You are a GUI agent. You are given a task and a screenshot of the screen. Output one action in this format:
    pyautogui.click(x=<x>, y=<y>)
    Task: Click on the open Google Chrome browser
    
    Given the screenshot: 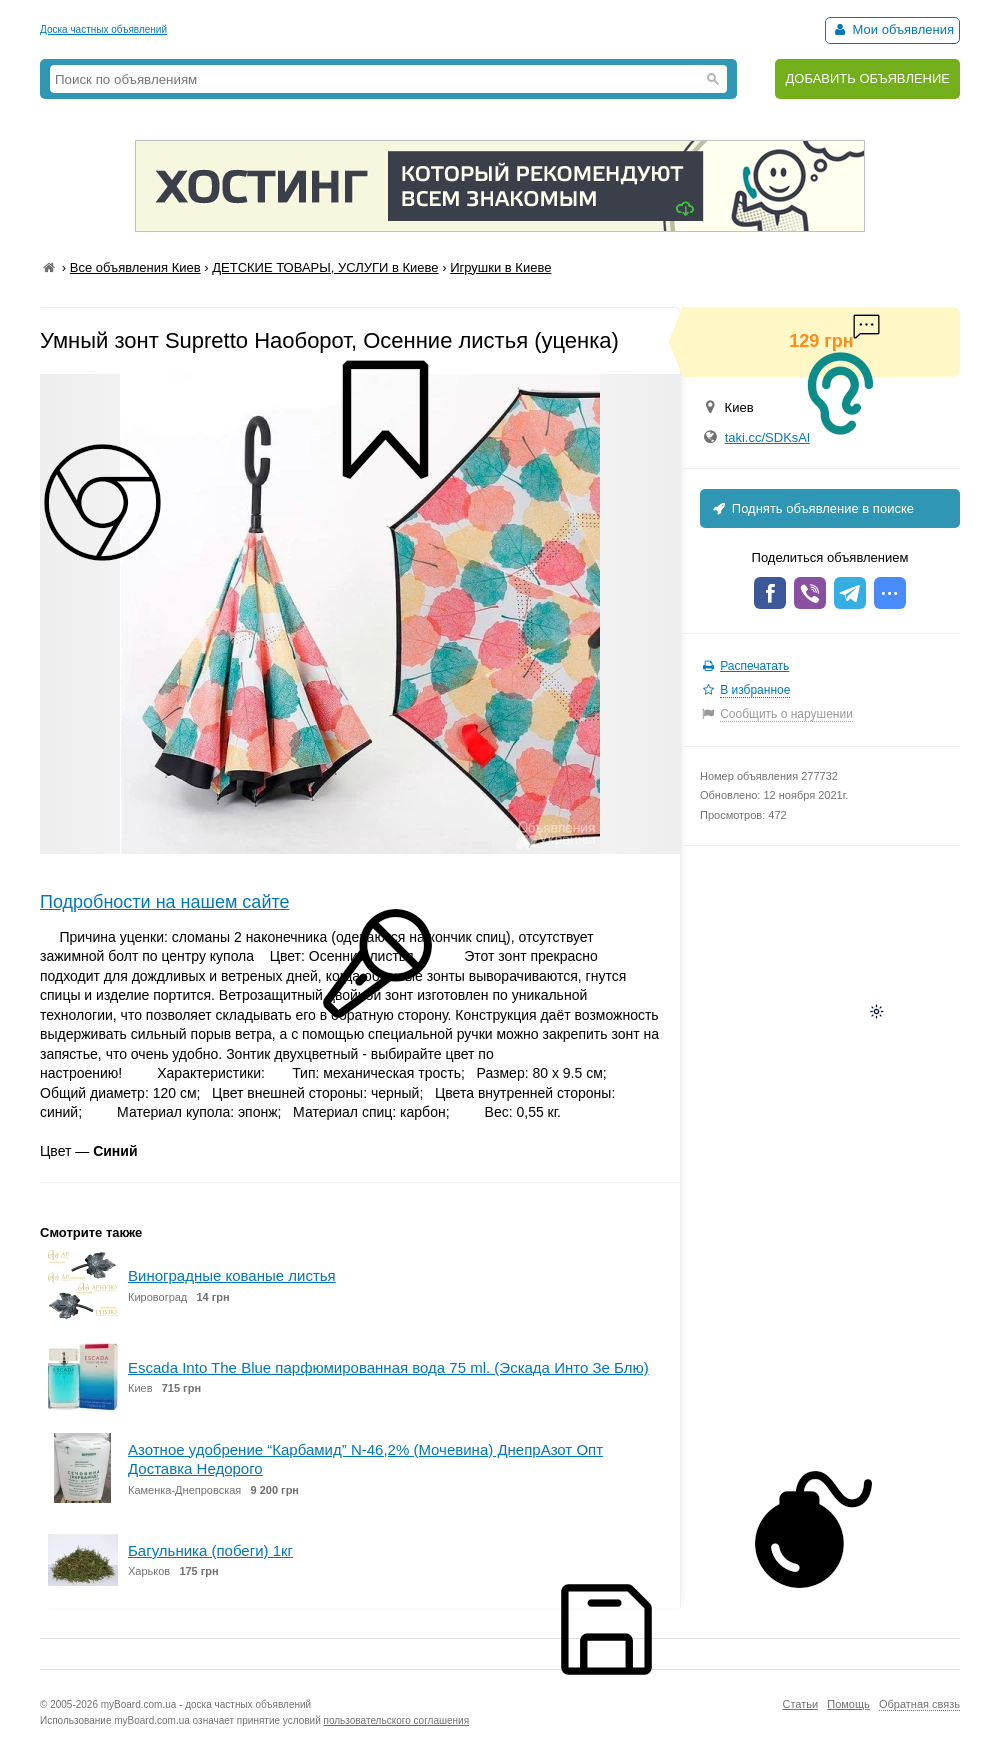 What is the action you would take?
    pyautogui.click(x=102, y=502)
    